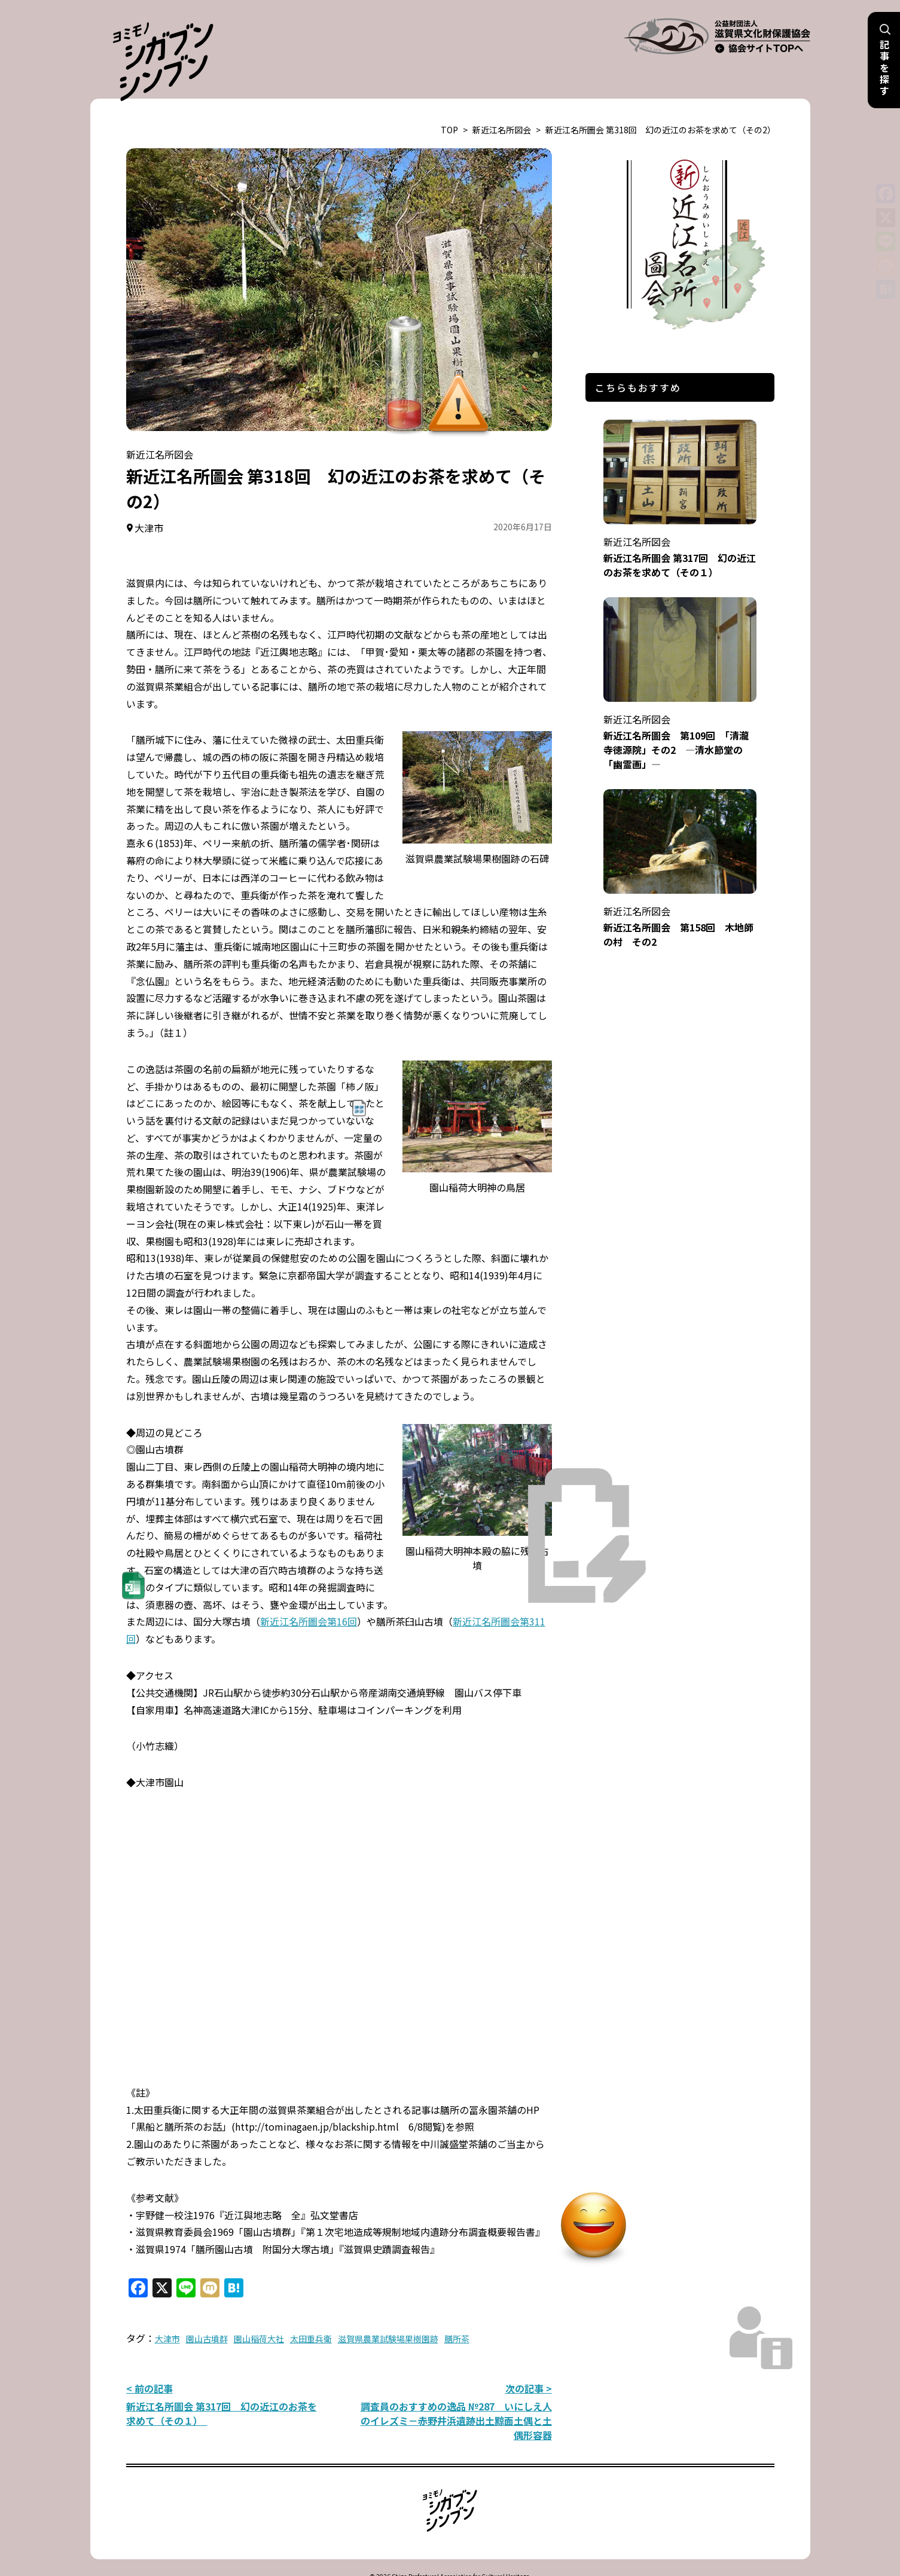 This screenshot has height=2576, width=900. Describe the element at coordinates (761, 2337) in the screenshot. I see `view user profile information` at that location.